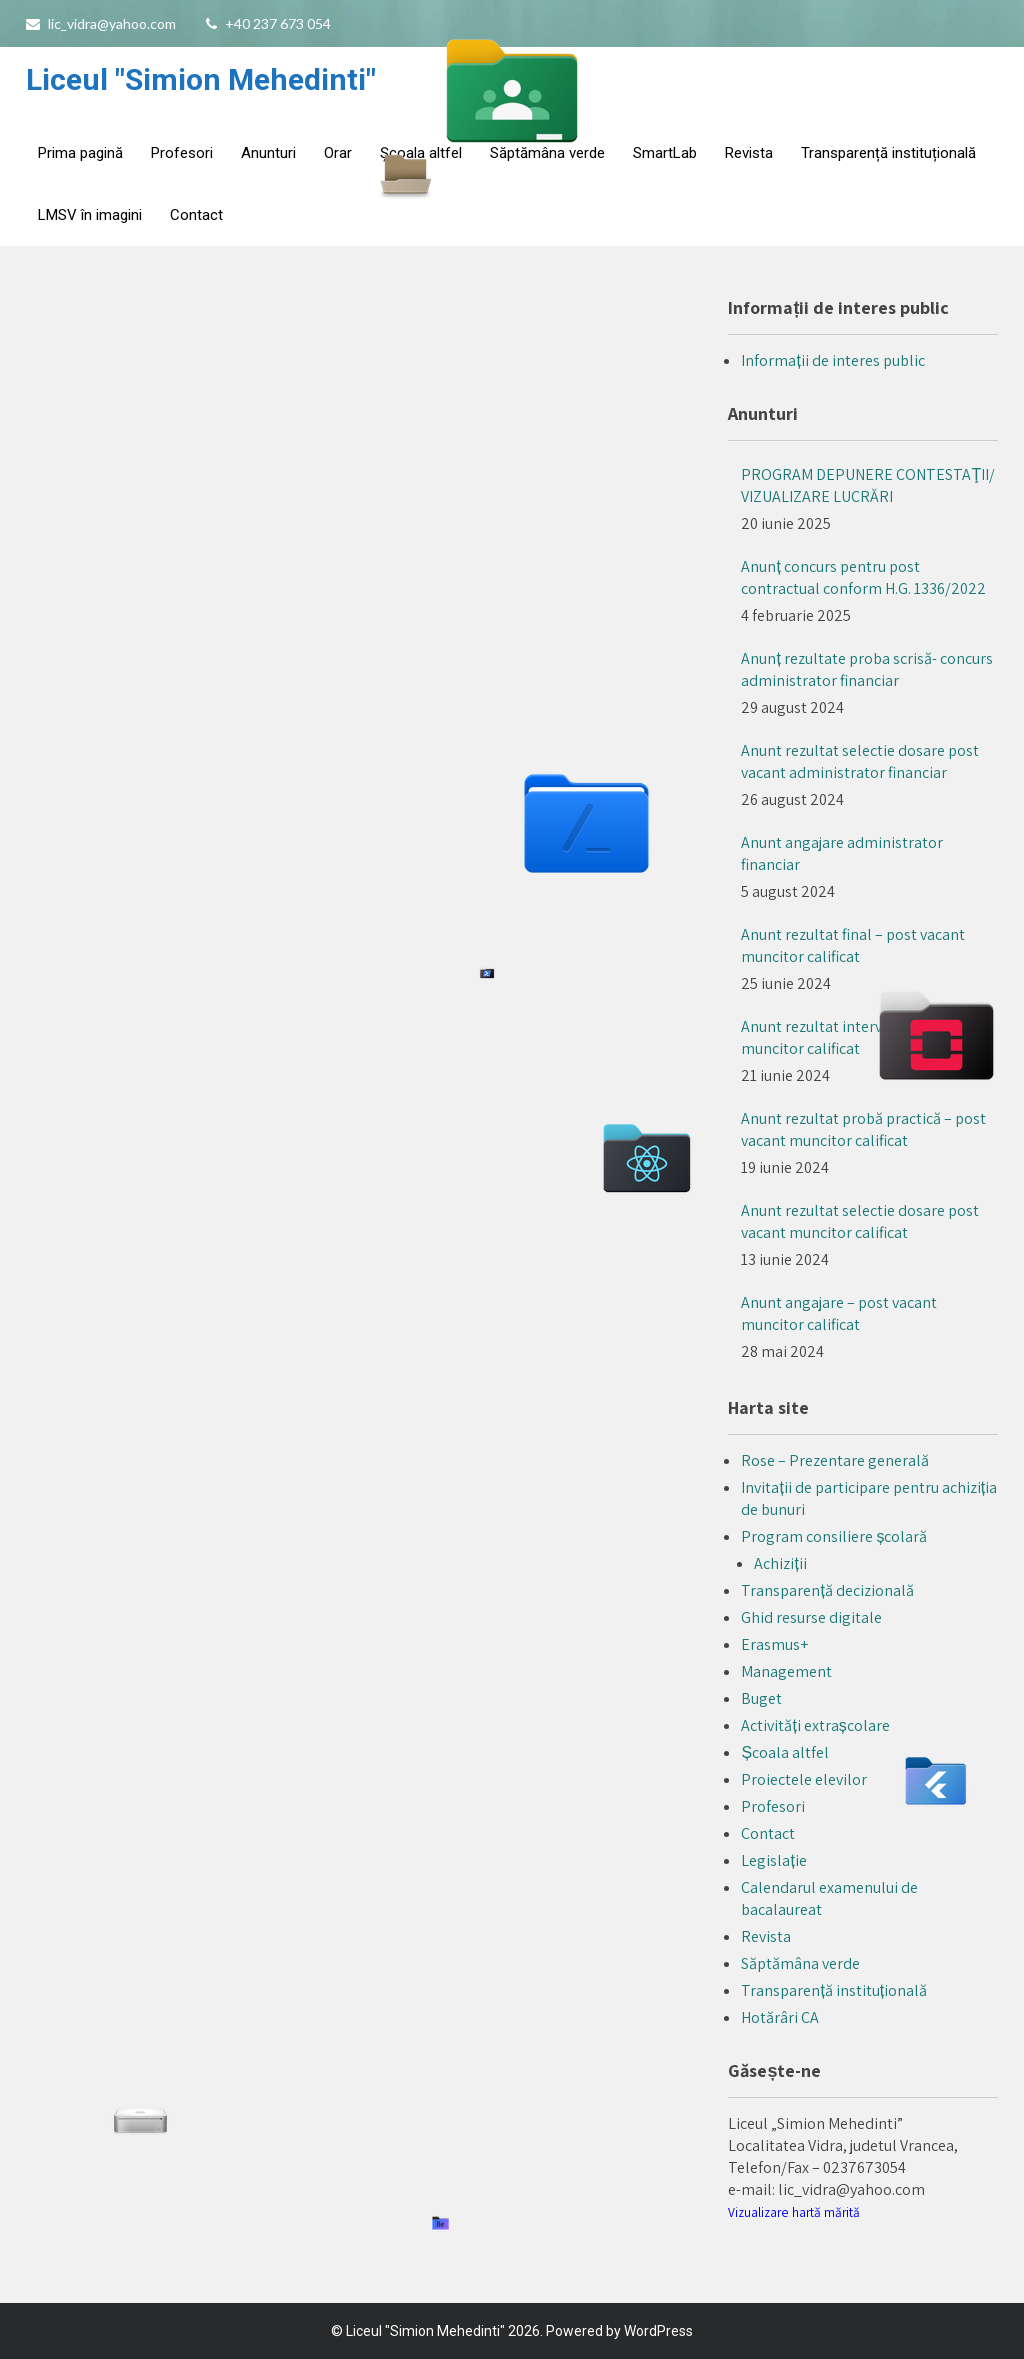 The height and width of the screenshot is (2359, 1024). Describe the element at coordinates (140, 2116) in the screenshot. I see `represents a mac mini device in system settings` at that location.